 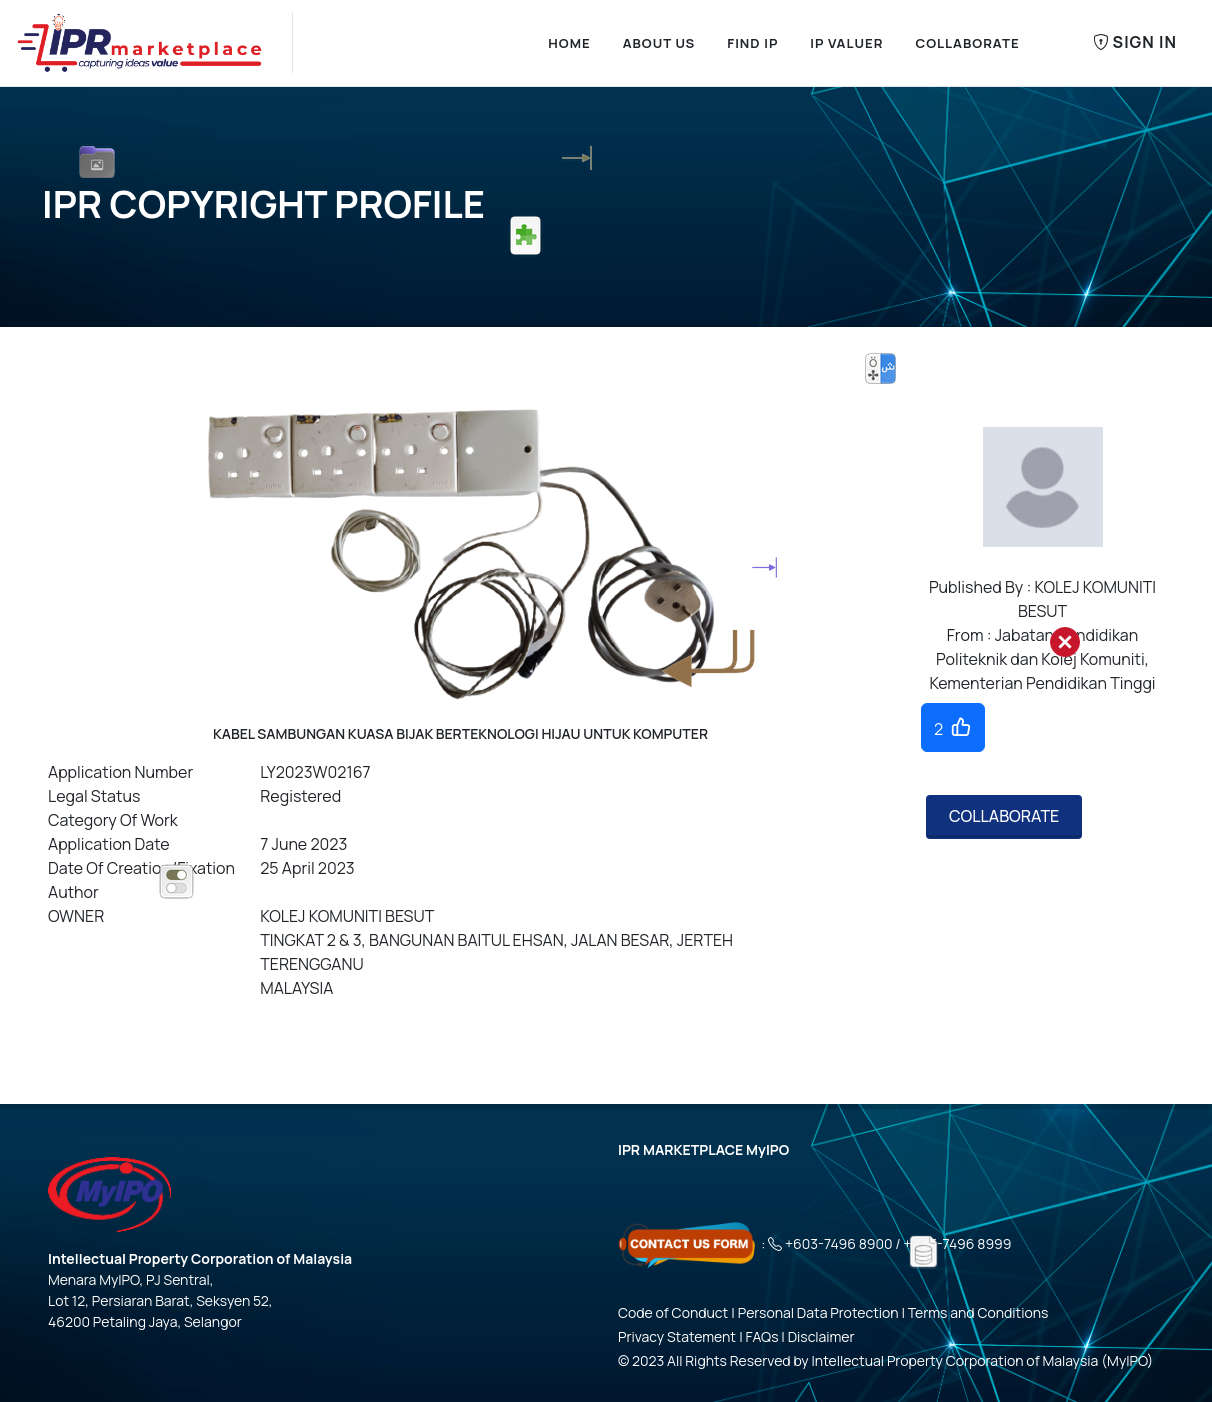 What do you see at coordinates (707, 658) in the screenshot?
I see `reply to all recipients in an email thread` at bounding box center [707, 658].